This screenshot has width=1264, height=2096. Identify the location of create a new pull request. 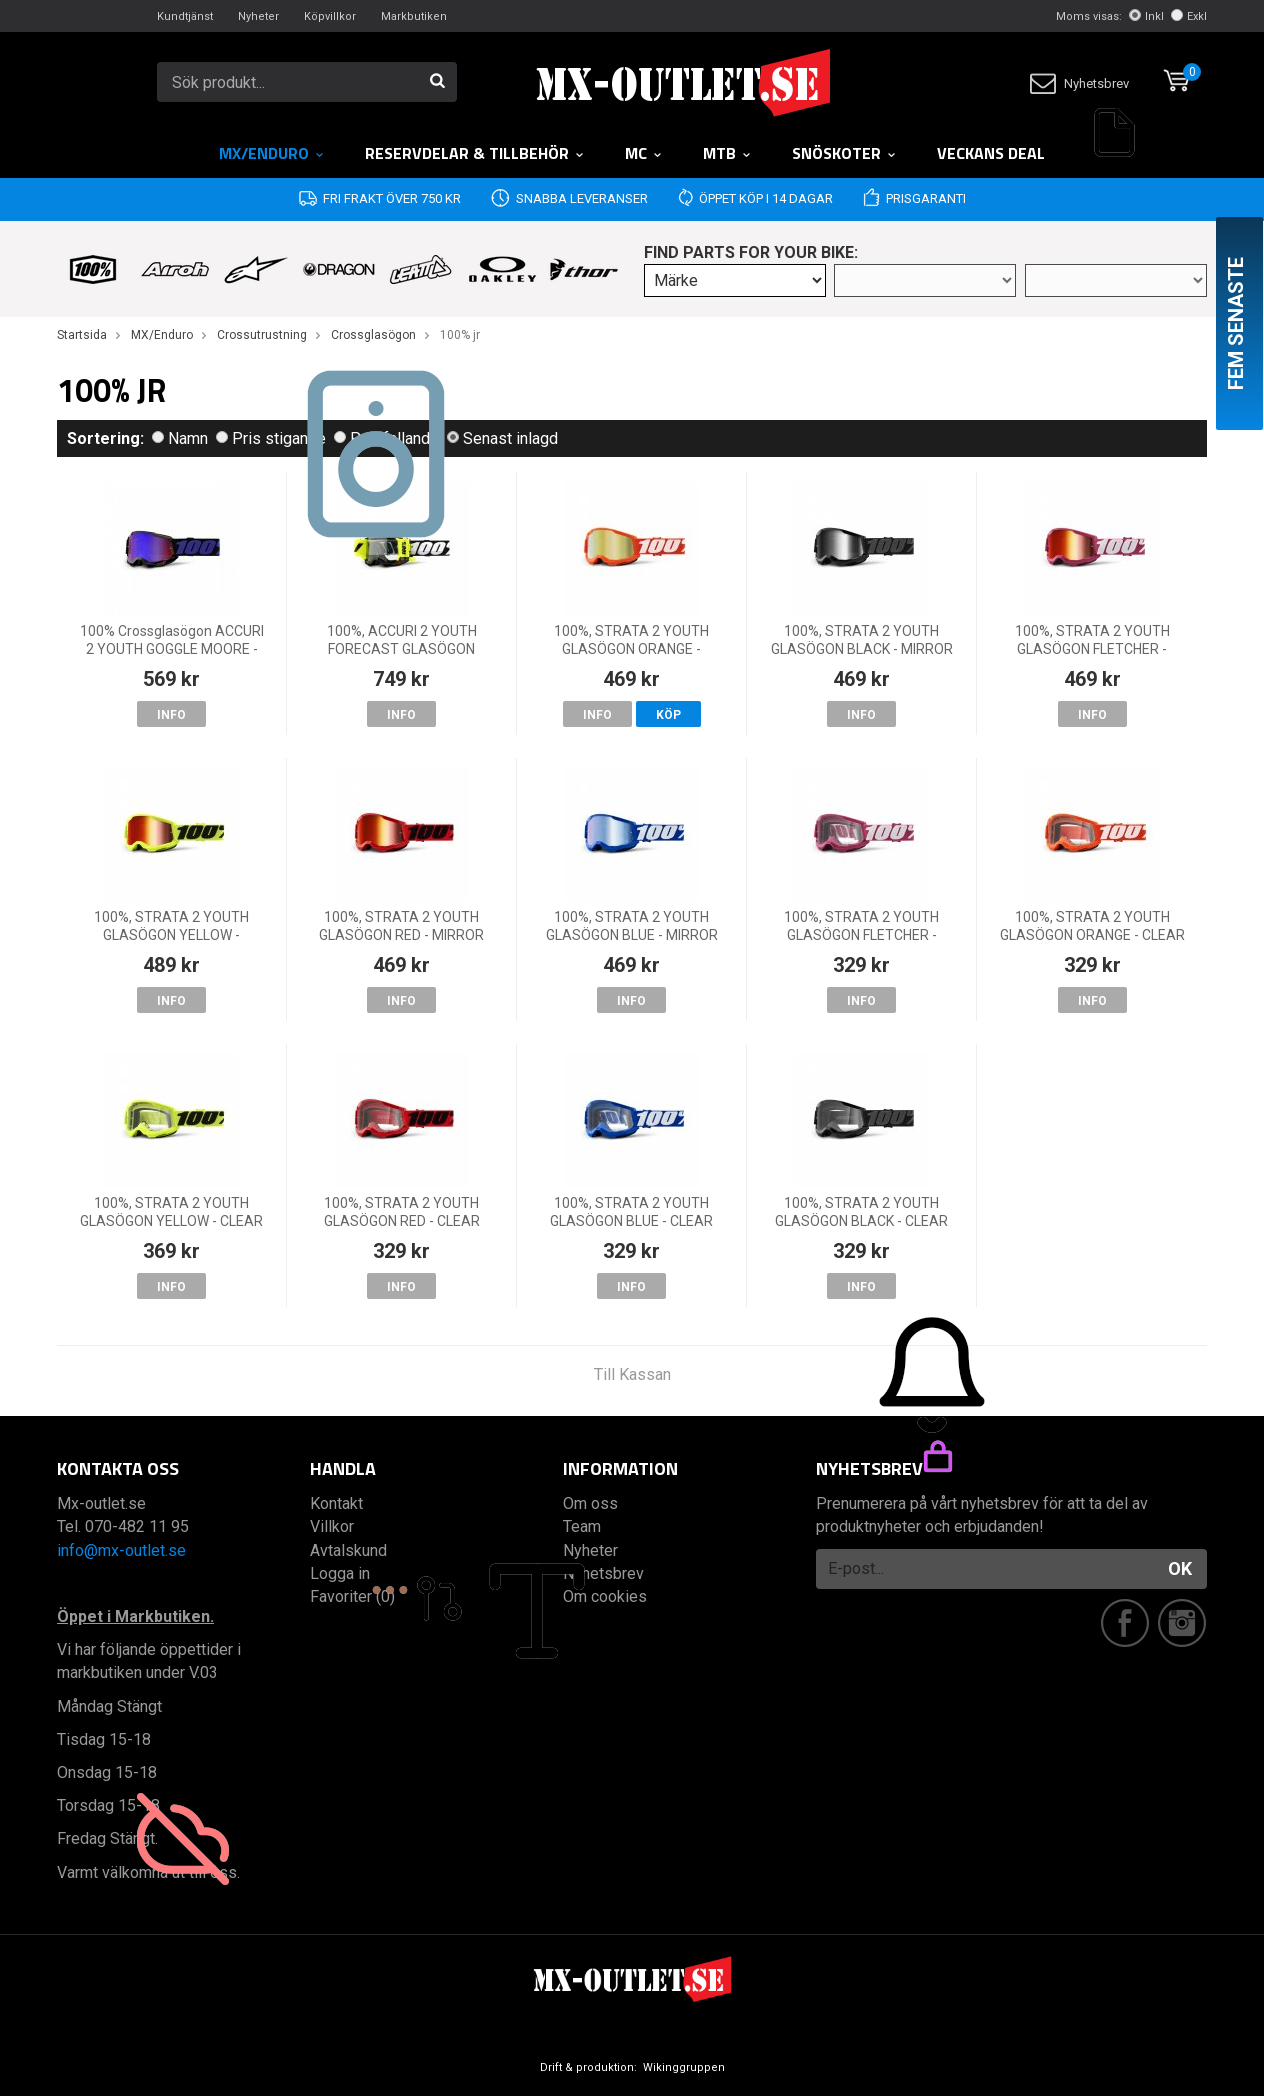
(439, 1598).